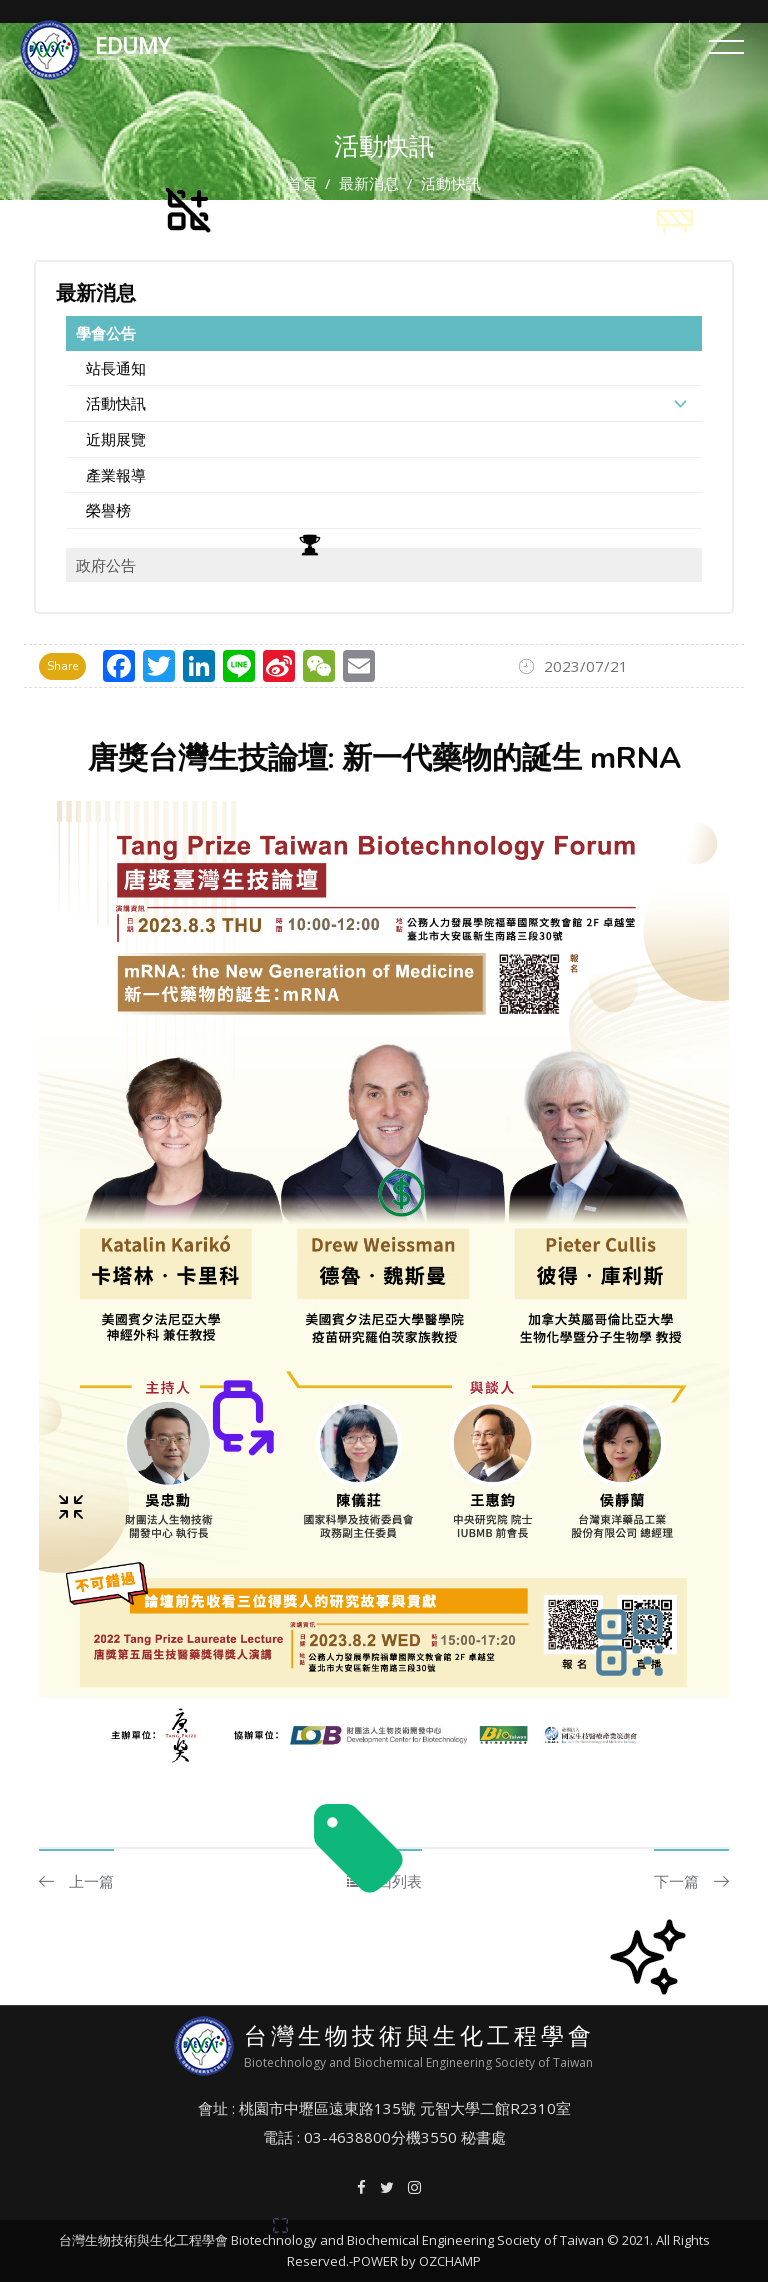  Describe the element at coordinates (188, 210) in the screenshot. I see `apps or widgets are disabled` at that location.